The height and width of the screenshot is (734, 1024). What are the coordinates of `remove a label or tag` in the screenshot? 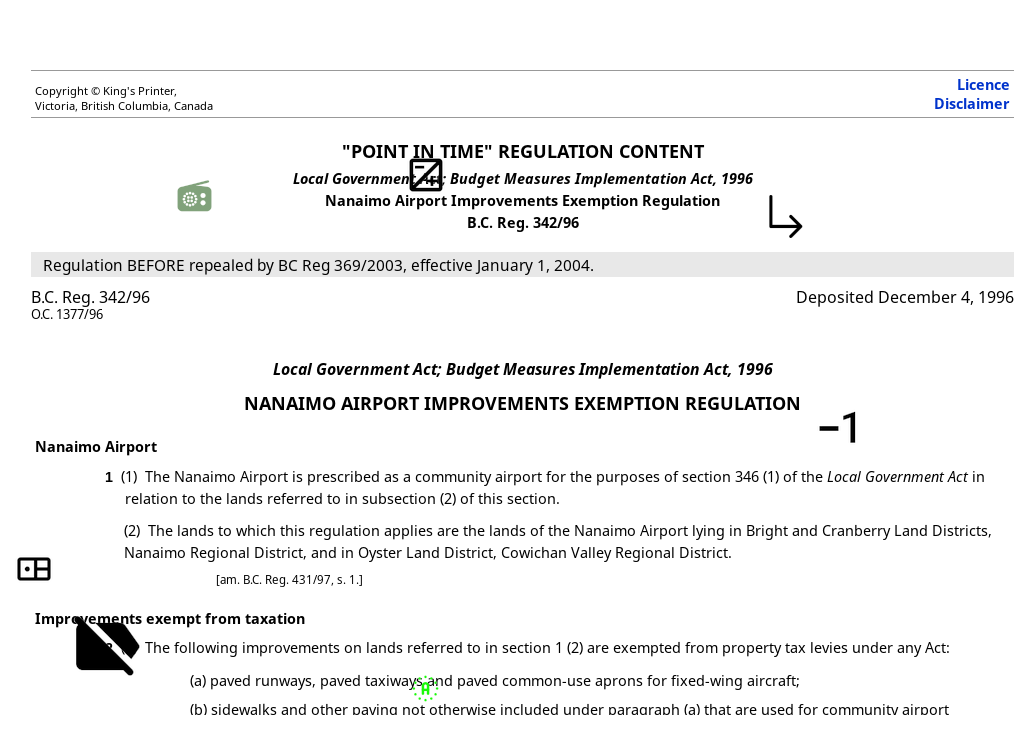 It's located at (106, 646).